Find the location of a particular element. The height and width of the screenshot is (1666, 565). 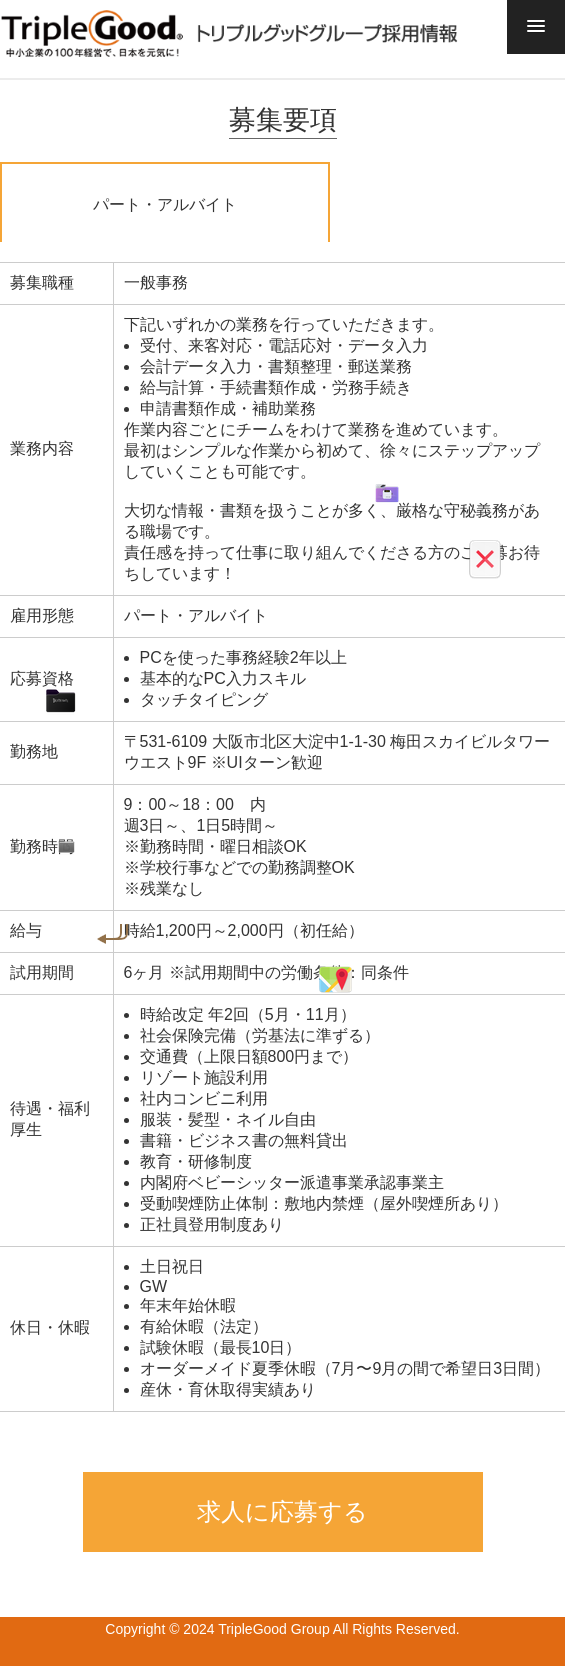

open gnome maps application is located at coordinates (335, 979).